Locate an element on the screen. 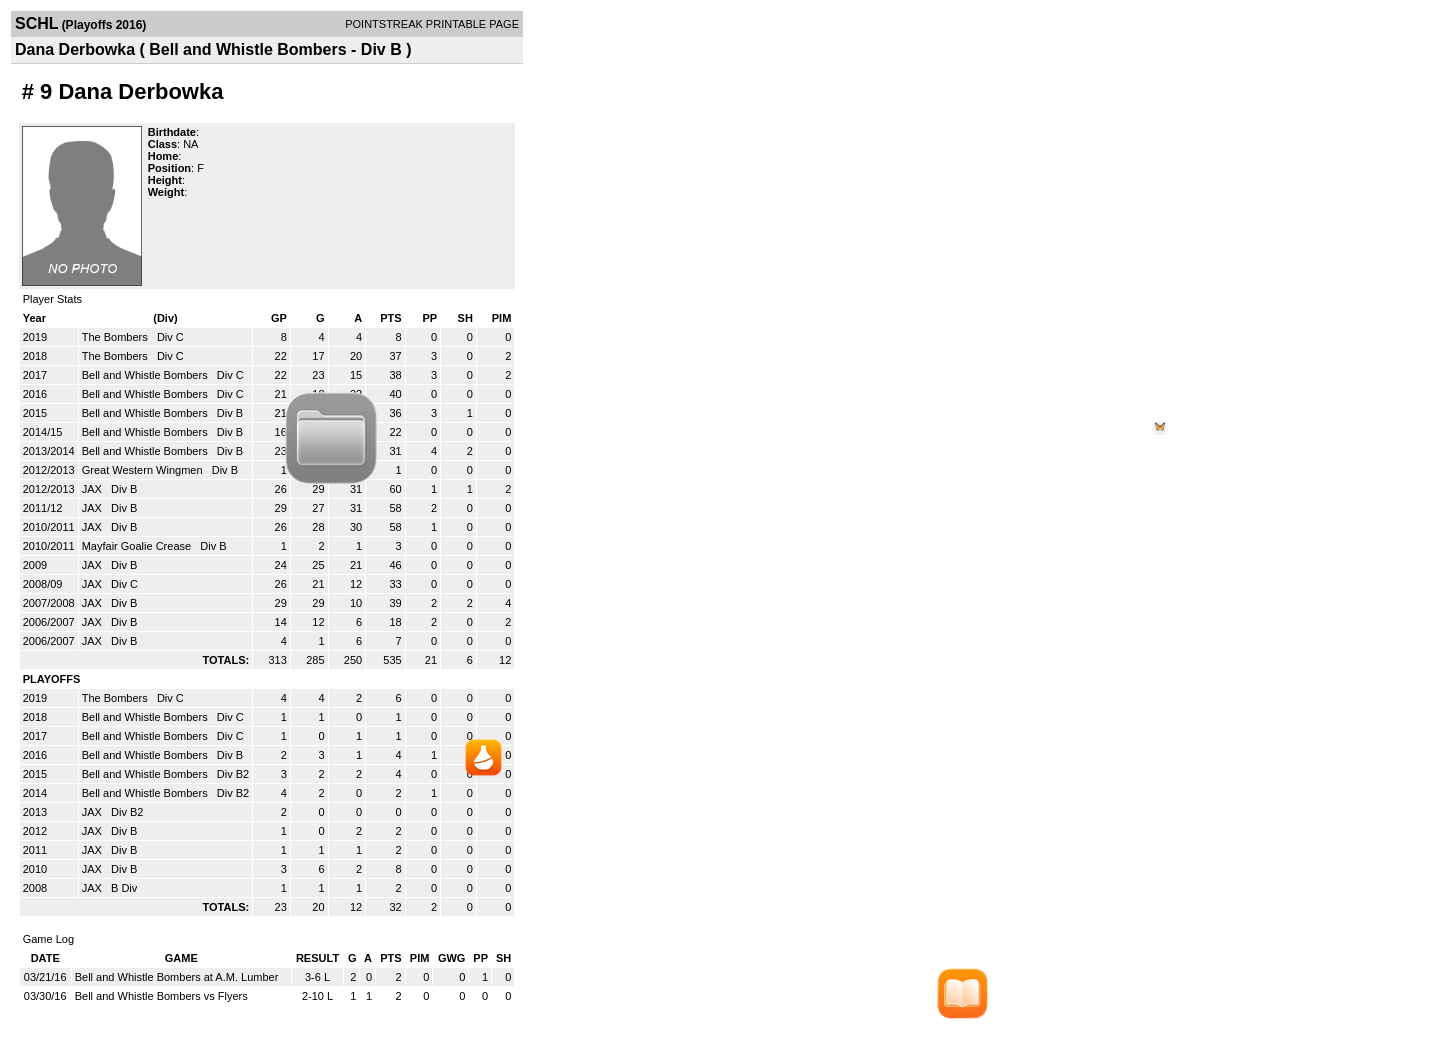 The width and height of the screenshot is (1440, 1040). open Giara Reddit client app is located at coordinates (483, 757).